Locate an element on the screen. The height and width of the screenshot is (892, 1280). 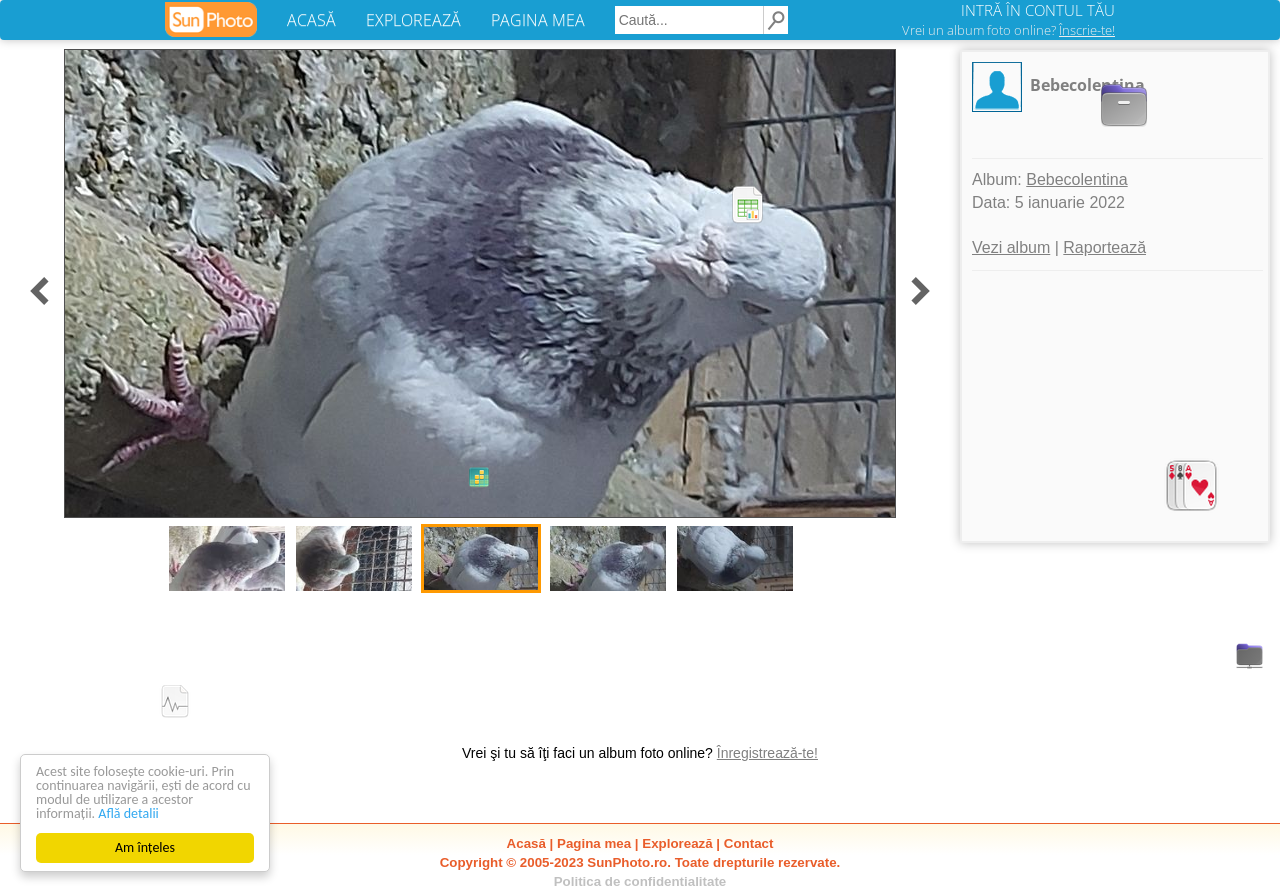
view system log file is located at coordinates (175, 701).